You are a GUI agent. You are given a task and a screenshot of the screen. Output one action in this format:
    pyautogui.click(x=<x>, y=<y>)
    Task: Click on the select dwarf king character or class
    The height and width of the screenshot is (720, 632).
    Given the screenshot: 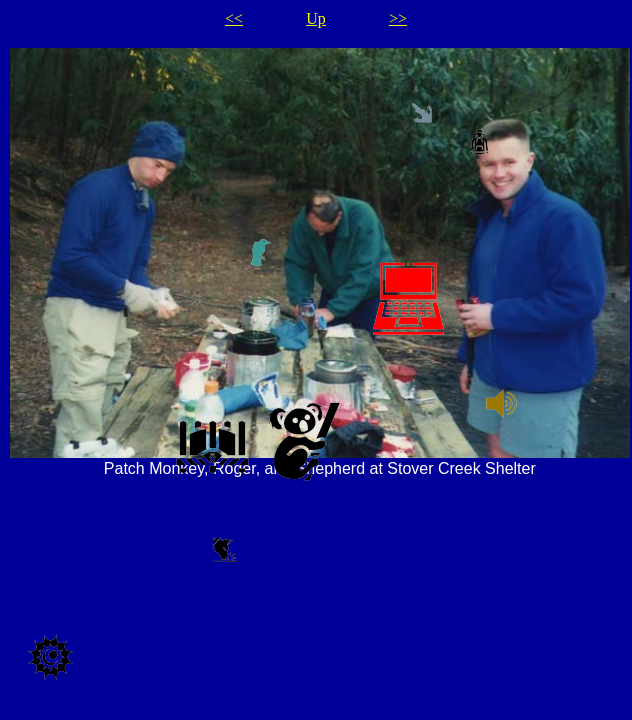 What is the action you would take?
    pyautogui.click(x=212, y=445)
    